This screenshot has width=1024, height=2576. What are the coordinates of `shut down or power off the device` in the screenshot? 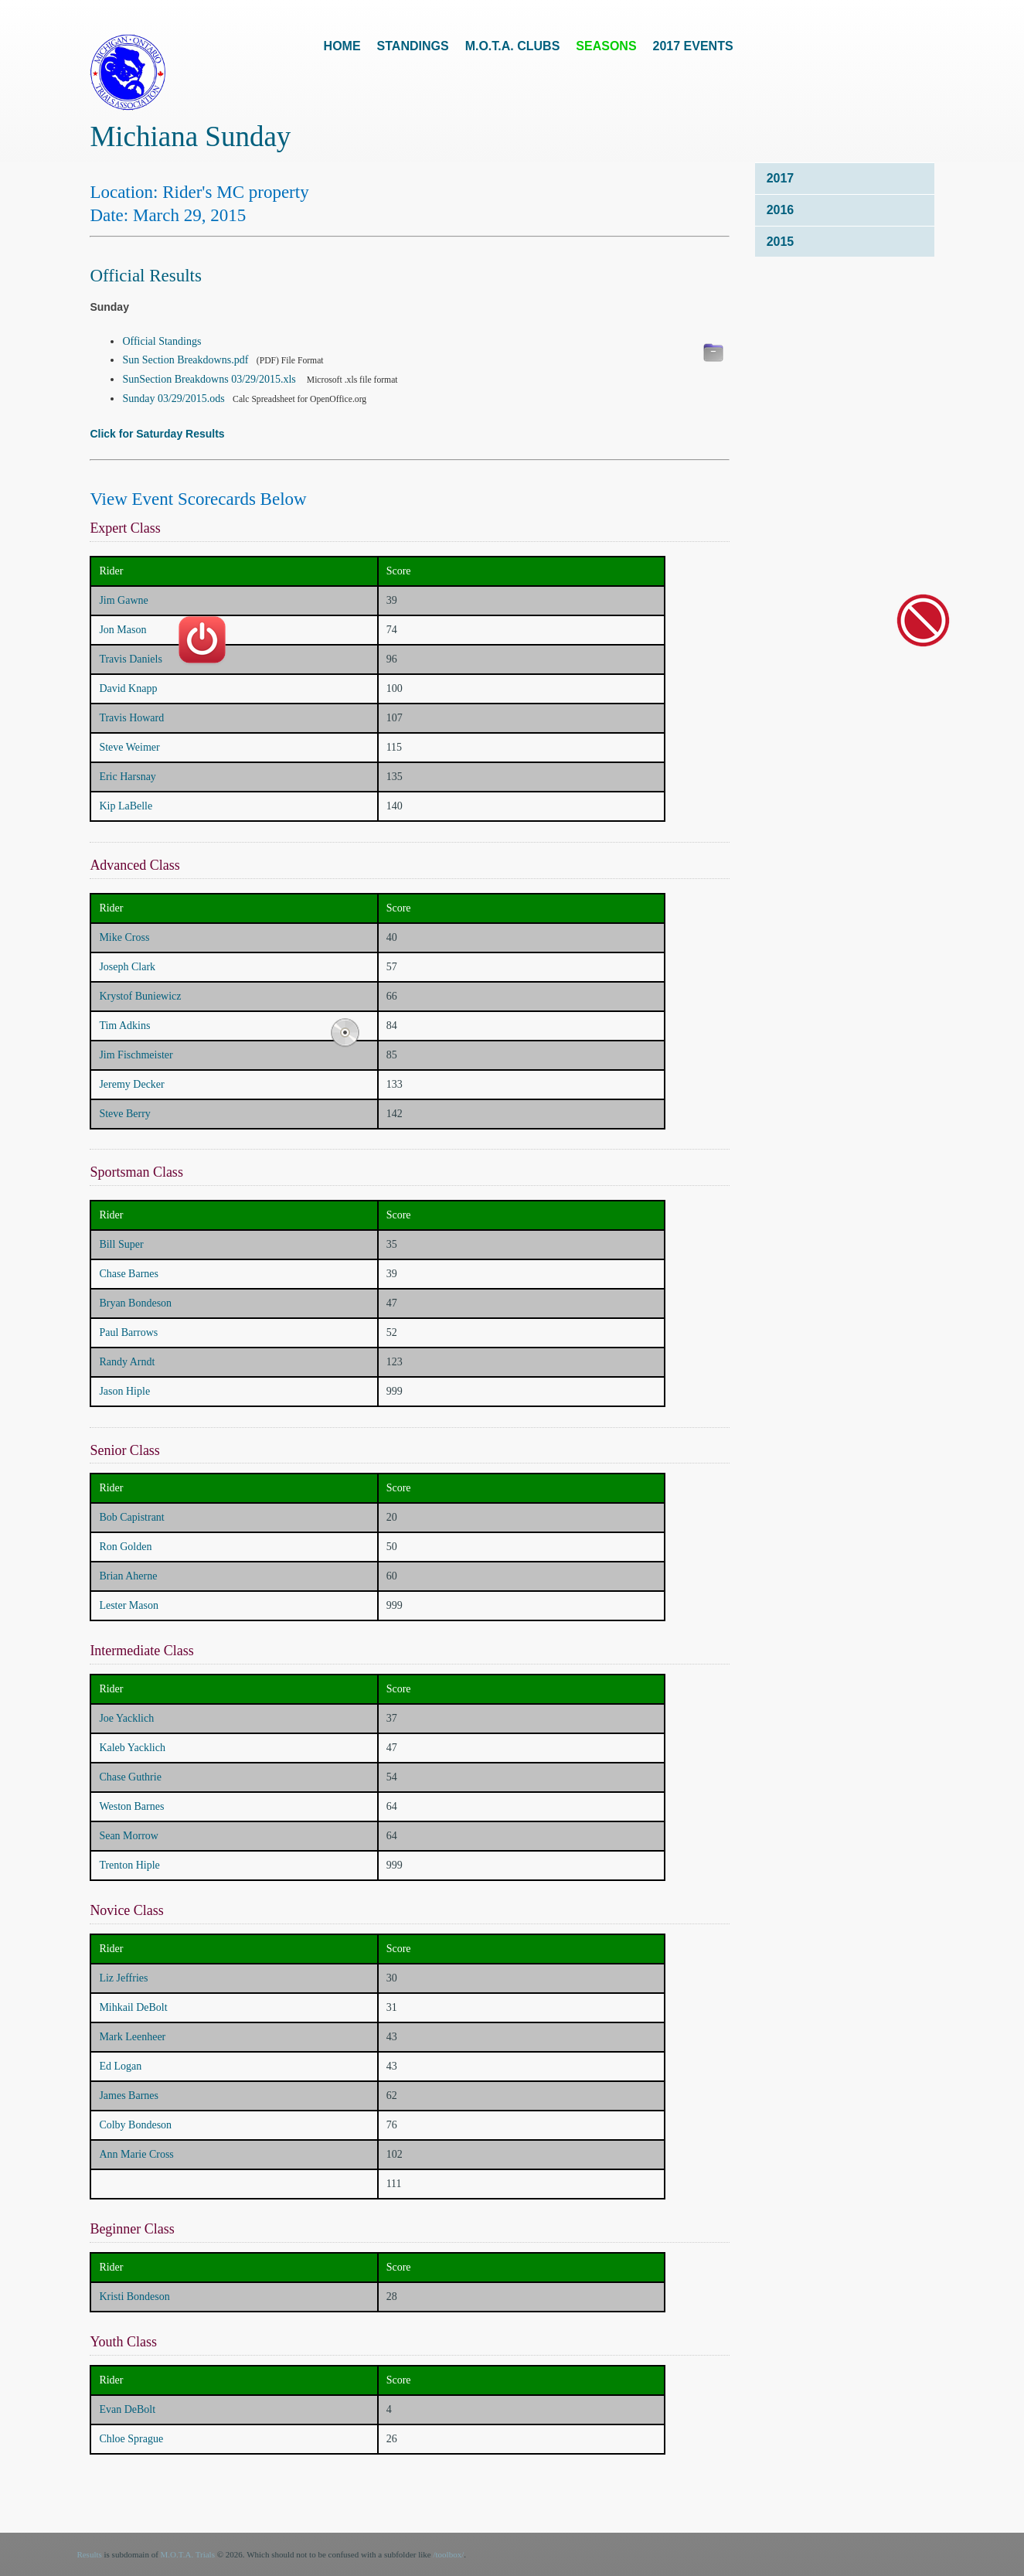 It's located at (202, 639).